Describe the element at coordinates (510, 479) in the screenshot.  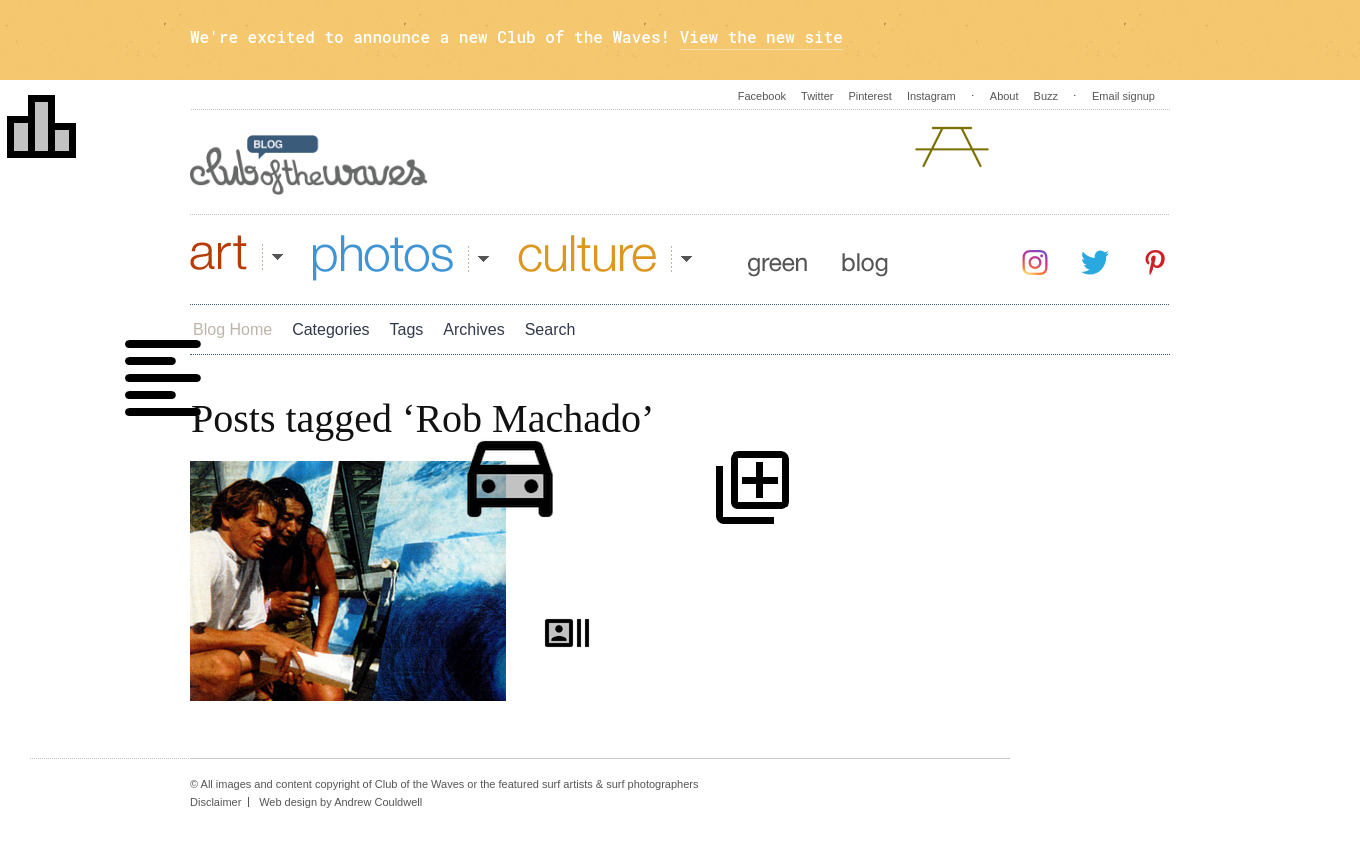
I see `time to leave reminder for your commute` at that location.